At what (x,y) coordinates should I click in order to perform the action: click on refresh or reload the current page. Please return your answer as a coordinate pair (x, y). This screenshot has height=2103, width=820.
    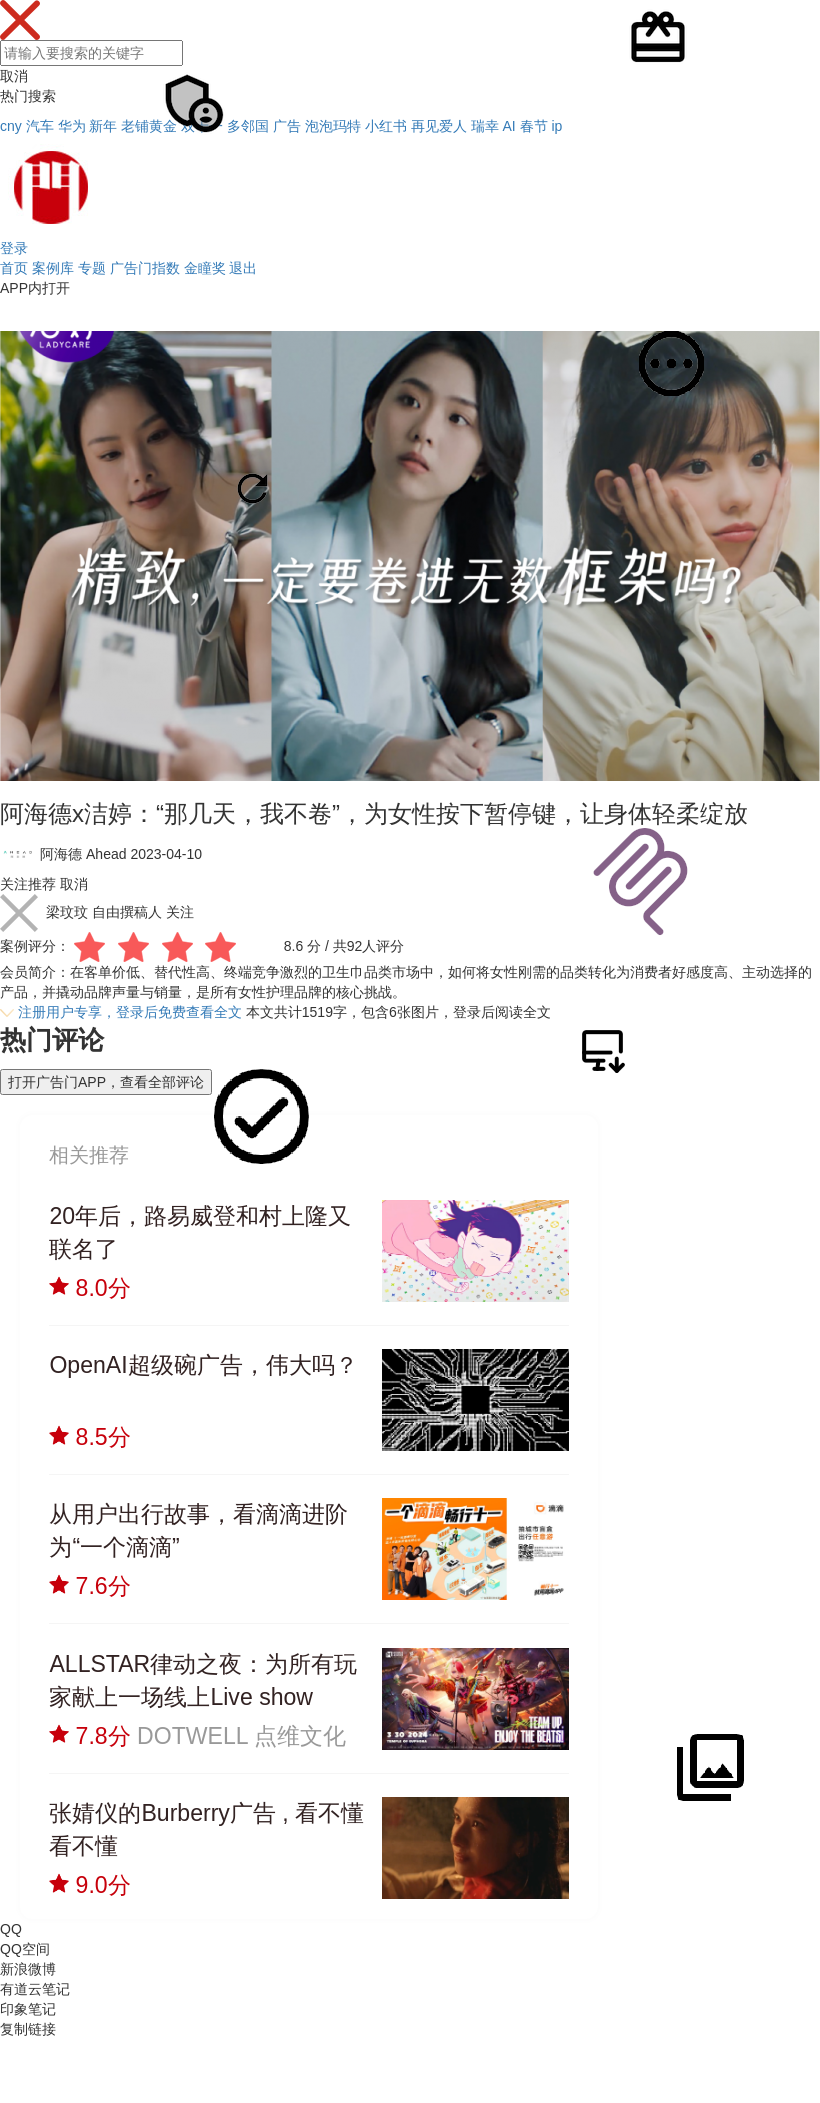
    Looking at the image, I should click on (252, 488).